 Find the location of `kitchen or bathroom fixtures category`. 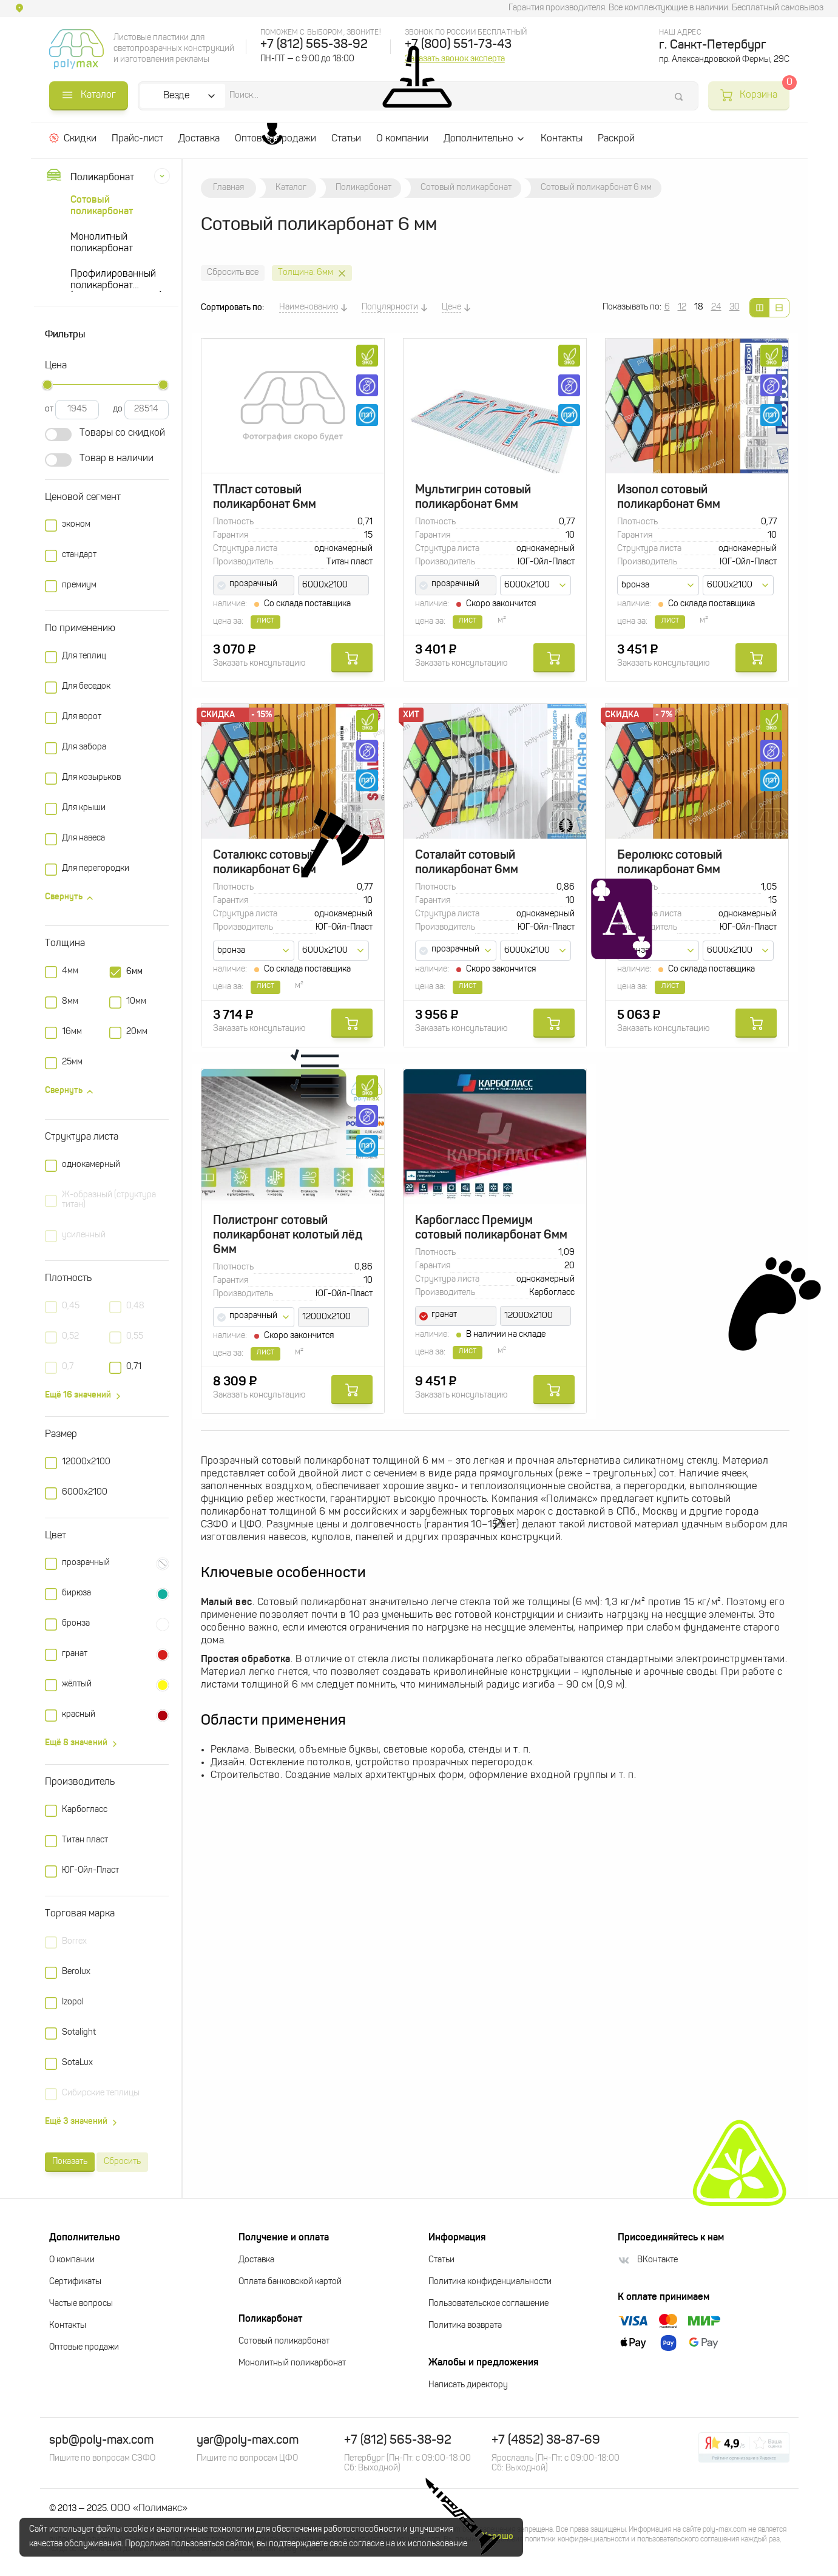

kitchen or bathroom fixtures category is located at coordinates (417, 76).